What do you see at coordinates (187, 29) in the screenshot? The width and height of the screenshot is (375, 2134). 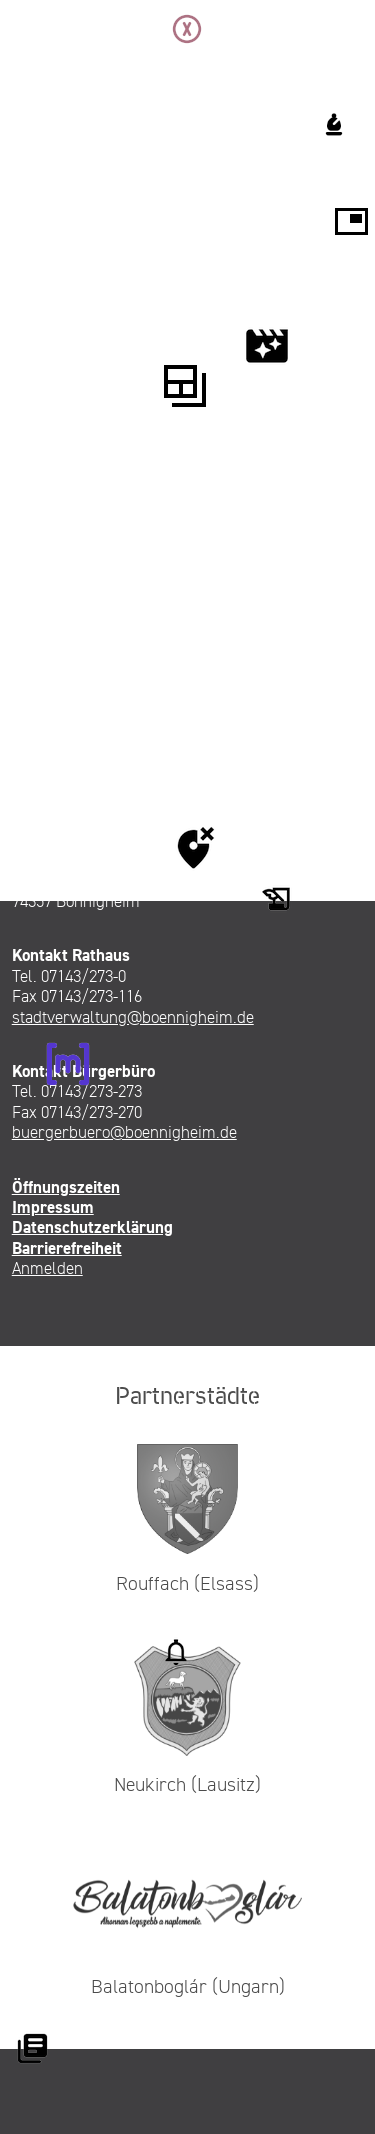 I see `close or cancel an action` at bounding box center [187, 29].